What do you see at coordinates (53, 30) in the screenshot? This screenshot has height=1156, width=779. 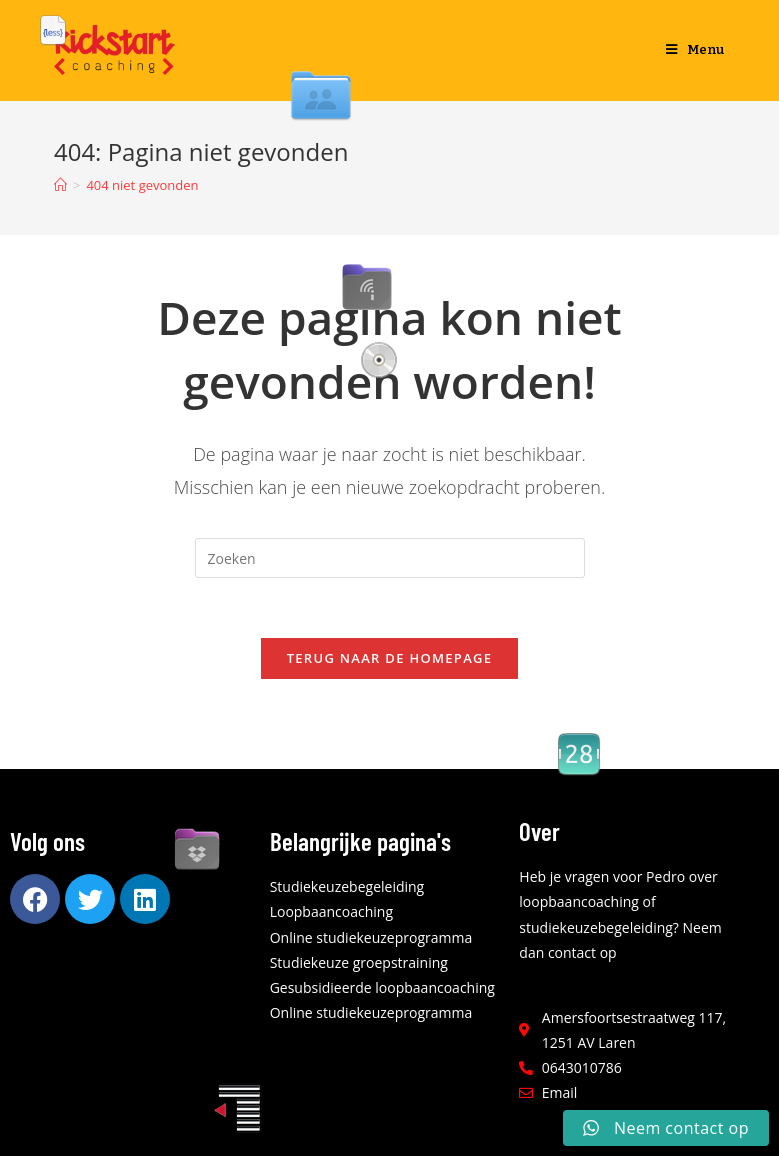 I see `a LESS stylesheet file` at bounding box center [53, 30].